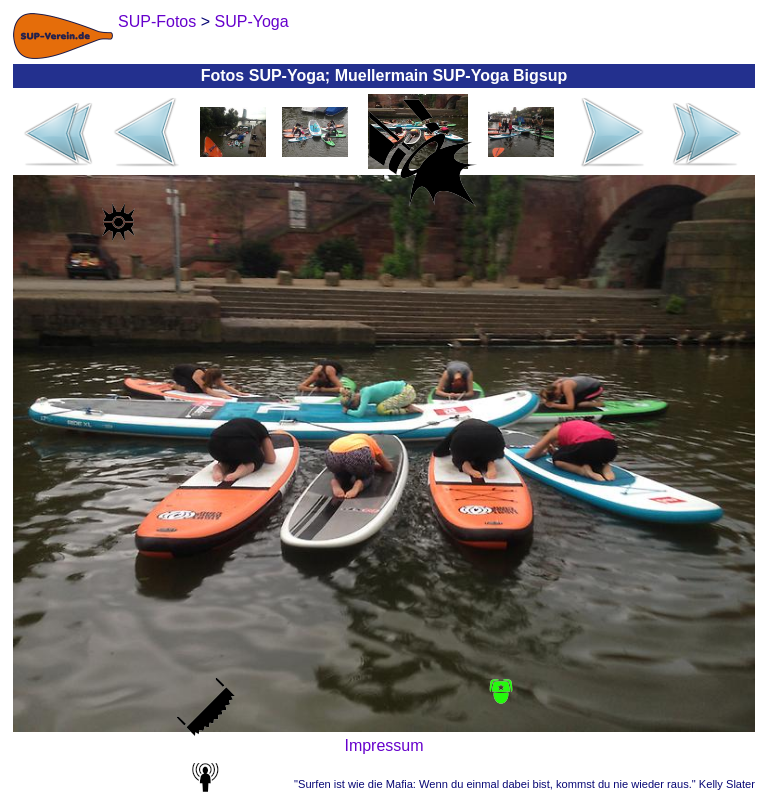  What do you see at coordinates (501, 691) in the screenshot?
I see `select Russian-style winter hat accessory` at bounding box center [501, 691].